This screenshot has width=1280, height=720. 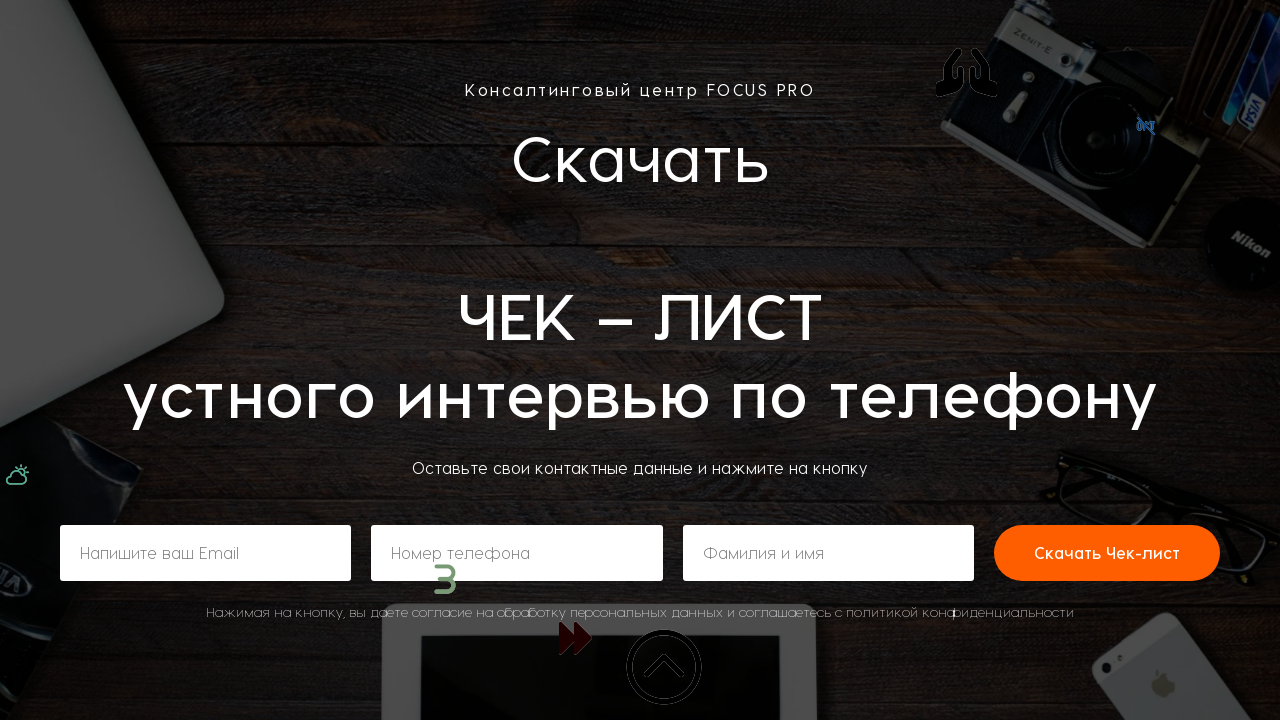 I want to click on indicates partly cloudy weather conditions, so click(x=17, y=474).